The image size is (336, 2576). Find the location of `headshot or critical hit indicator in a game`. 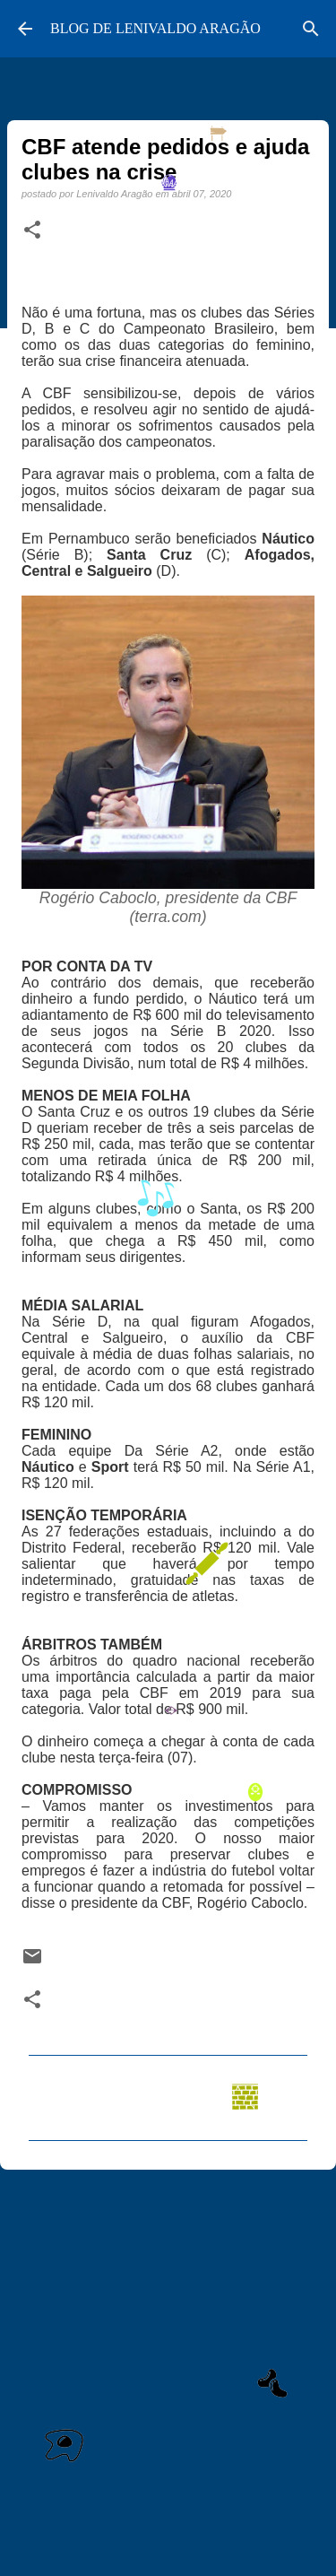

headshot or critical hit indicator in a game is located at coordinates (255, 1792).